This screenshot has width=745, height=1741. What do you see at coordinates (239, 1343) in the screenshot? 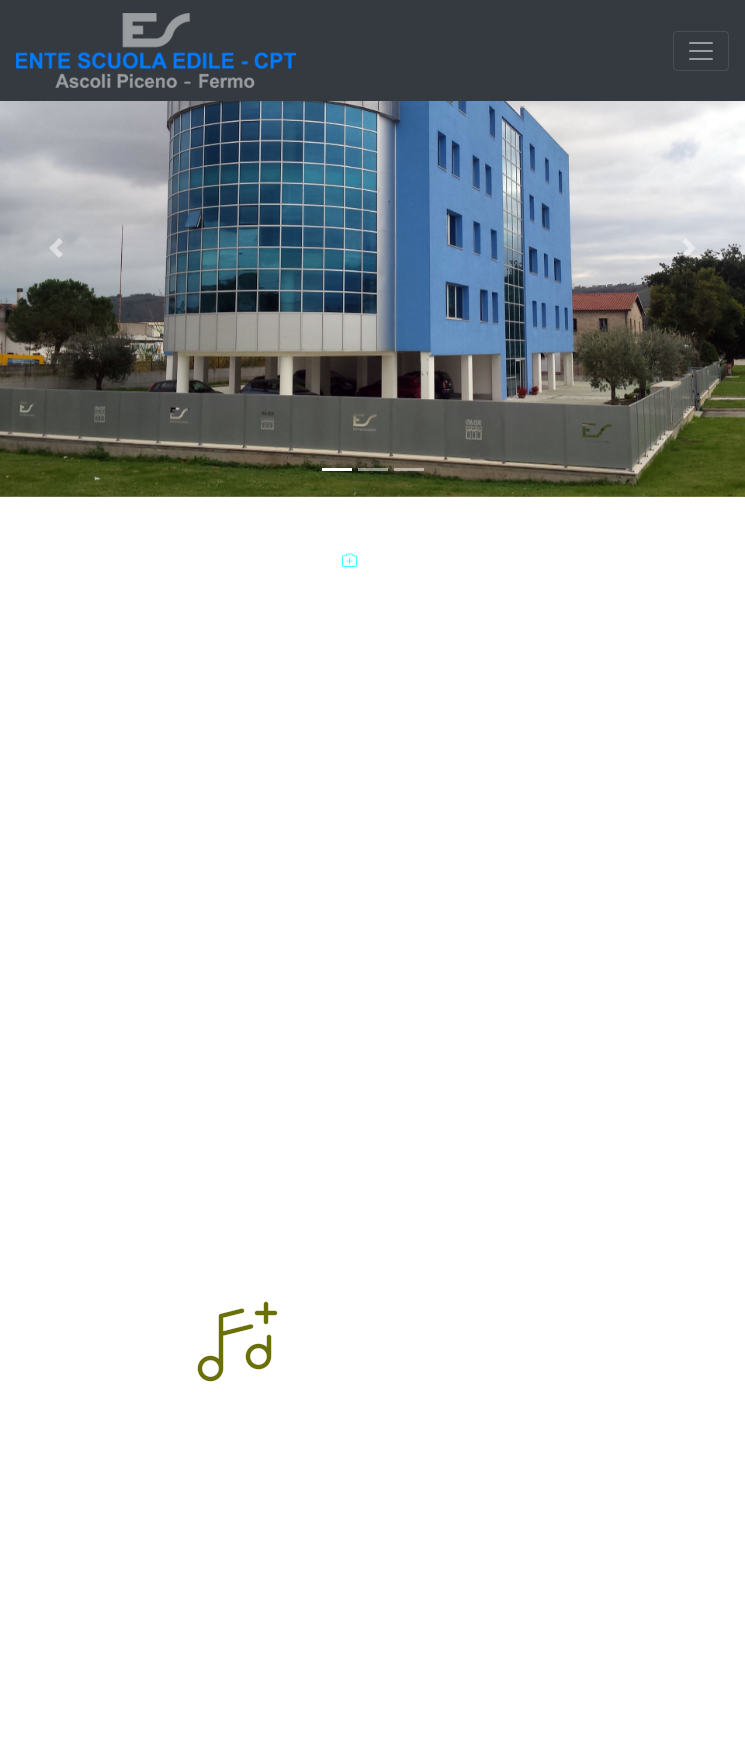
I see `add a new song to your library` at bounding box center [239, 1343].